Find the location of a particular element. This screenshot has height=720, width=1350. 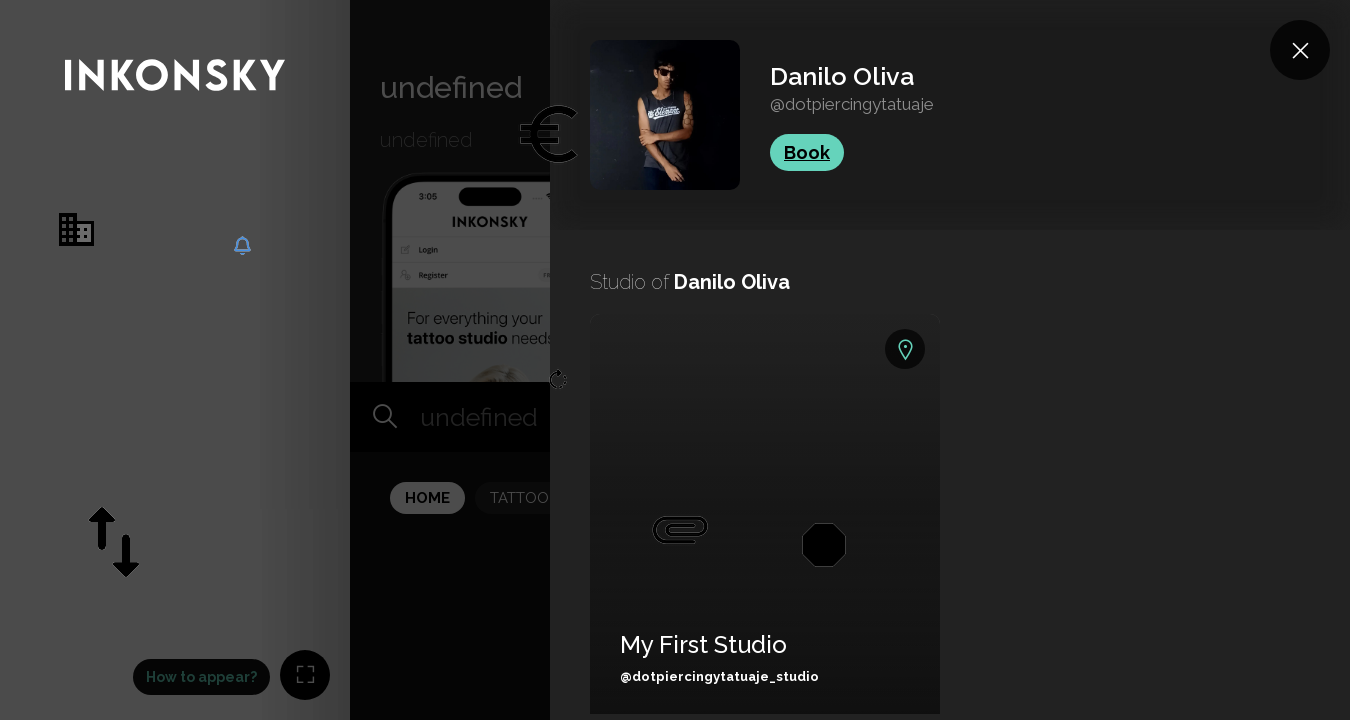

view company or organization profile is located at coordinates (76, 229).